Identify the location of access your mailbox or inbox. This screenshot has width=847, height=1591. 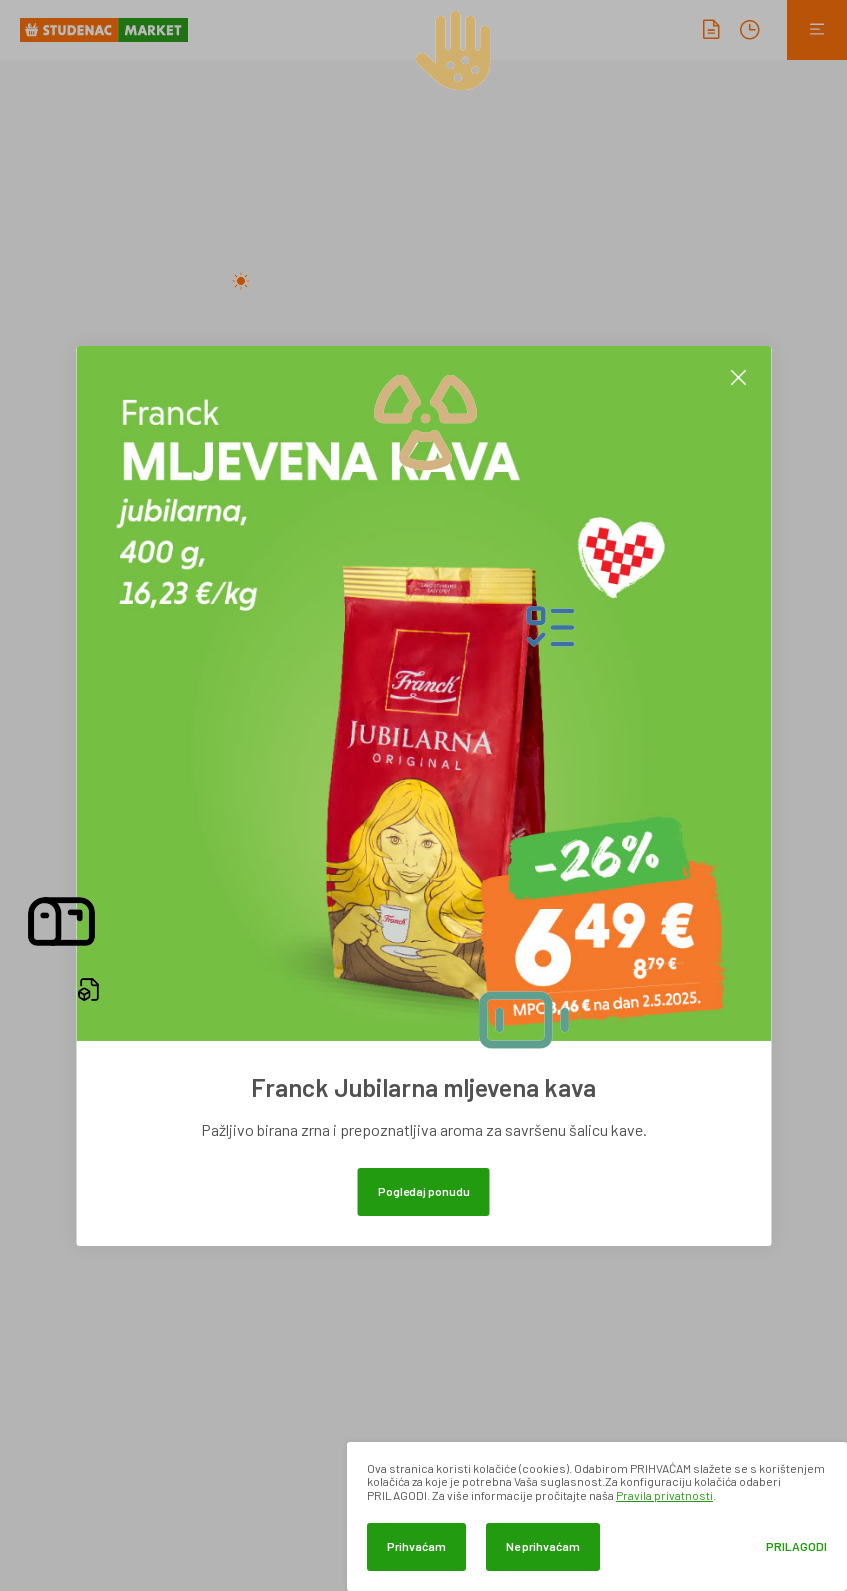
(61, 921).